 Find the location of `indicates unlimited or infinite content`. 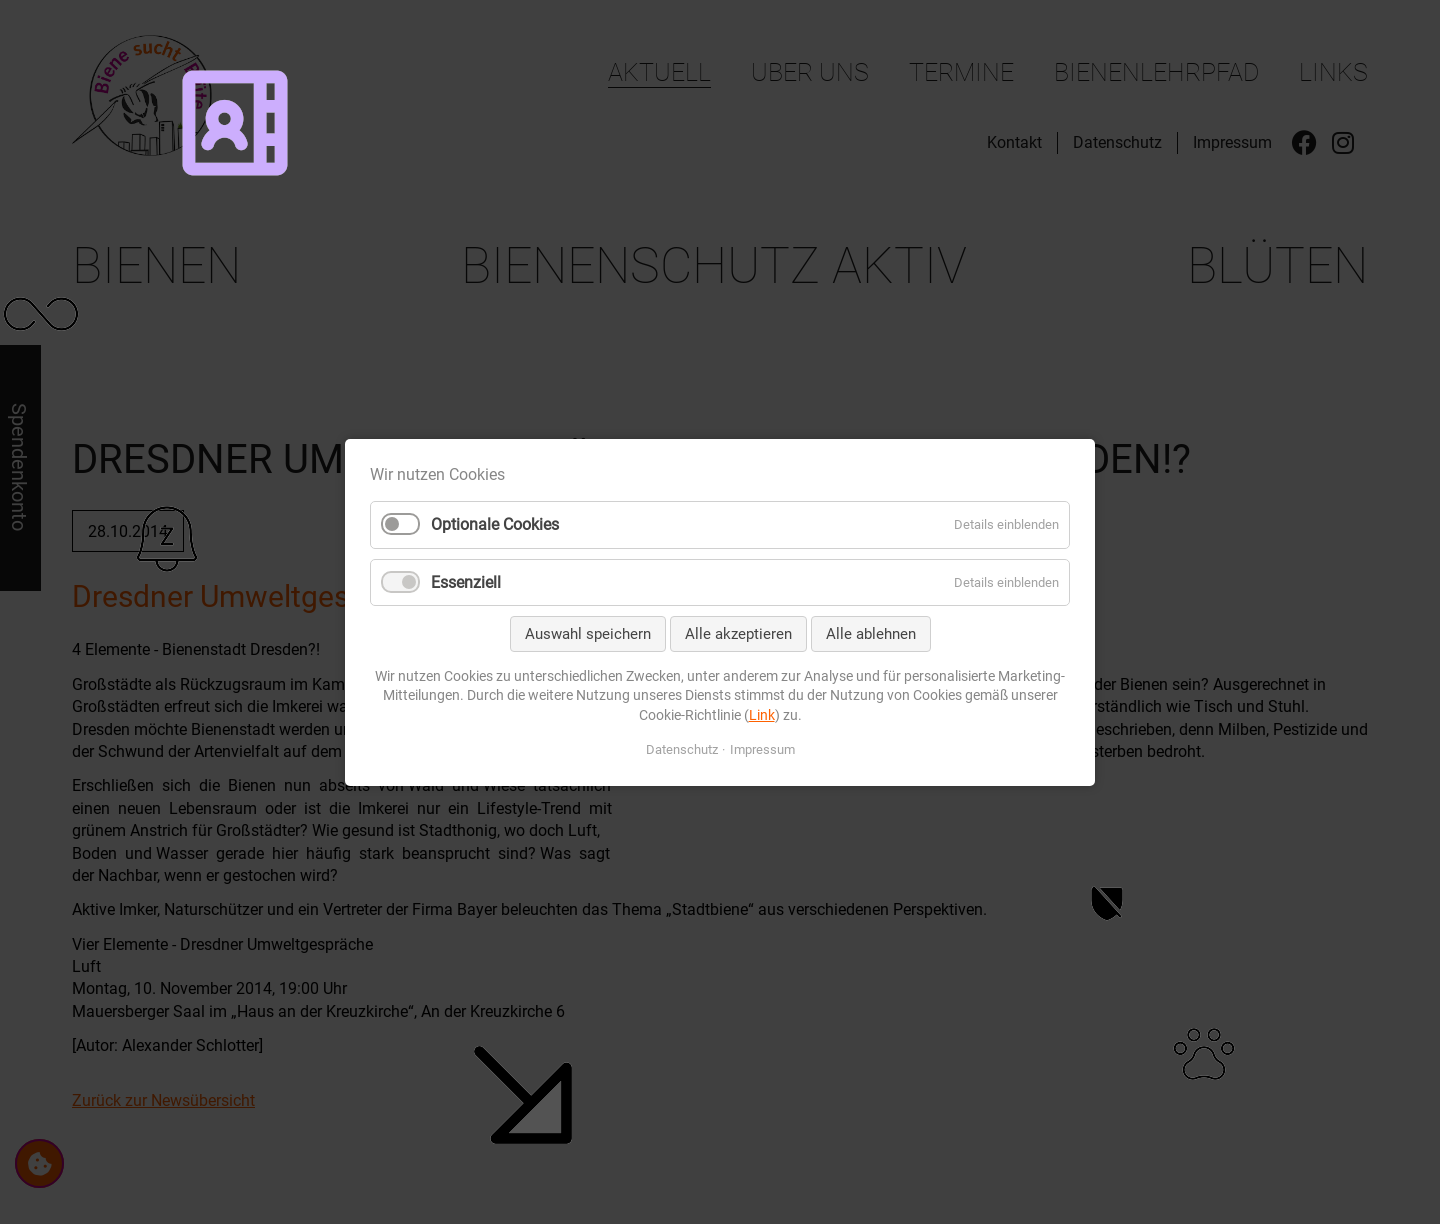

indicates unlimited or infinite content is located at coordinates (41, 314).